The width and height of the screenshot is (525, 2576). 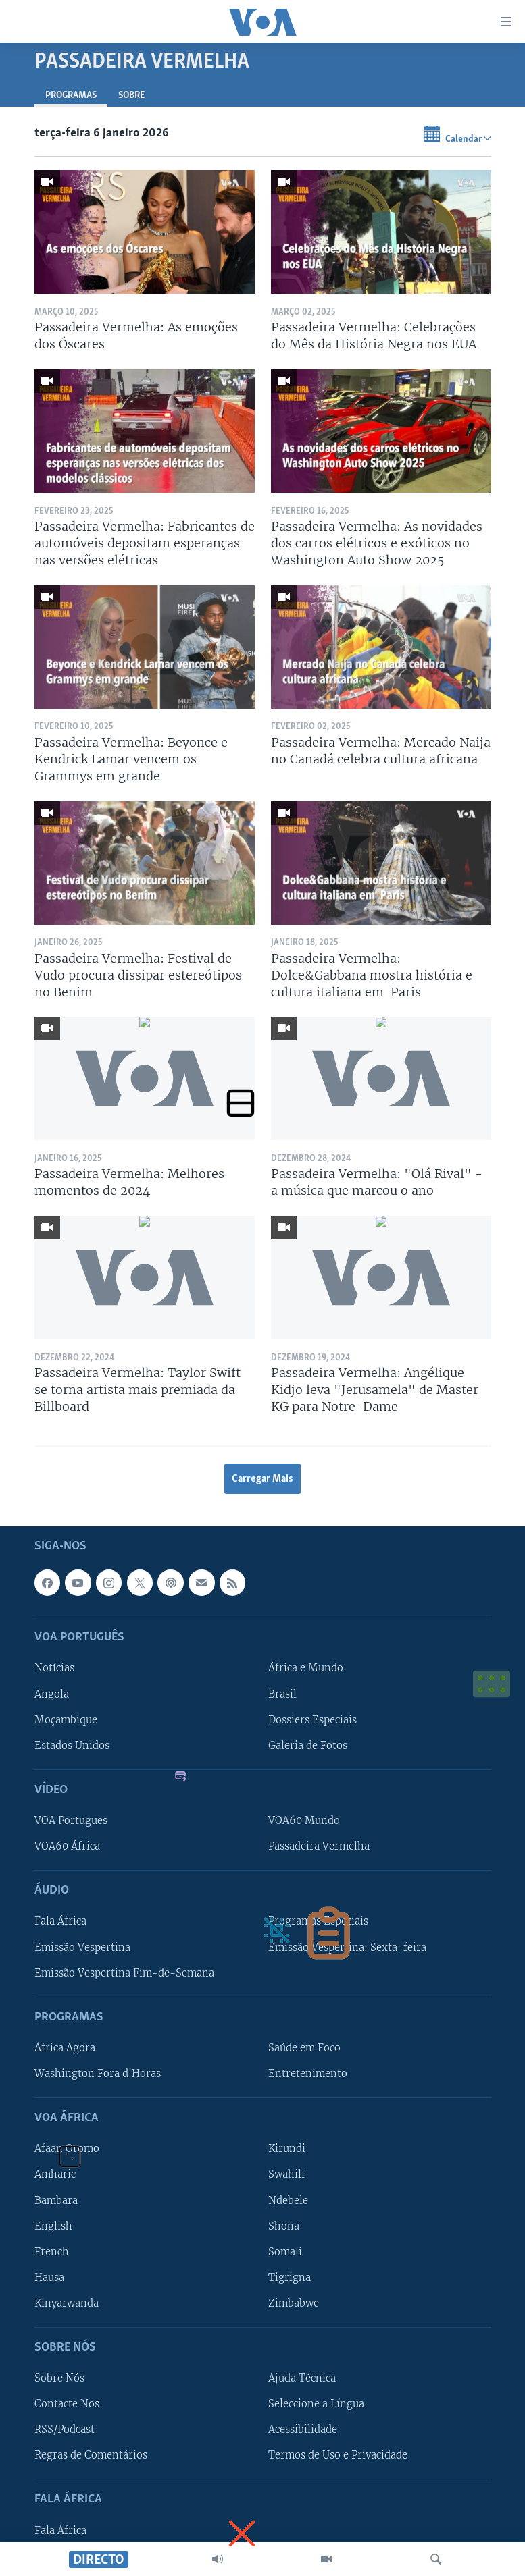 I want to click on drag to reorder or rearrange items, so click(x=491, y=1684).